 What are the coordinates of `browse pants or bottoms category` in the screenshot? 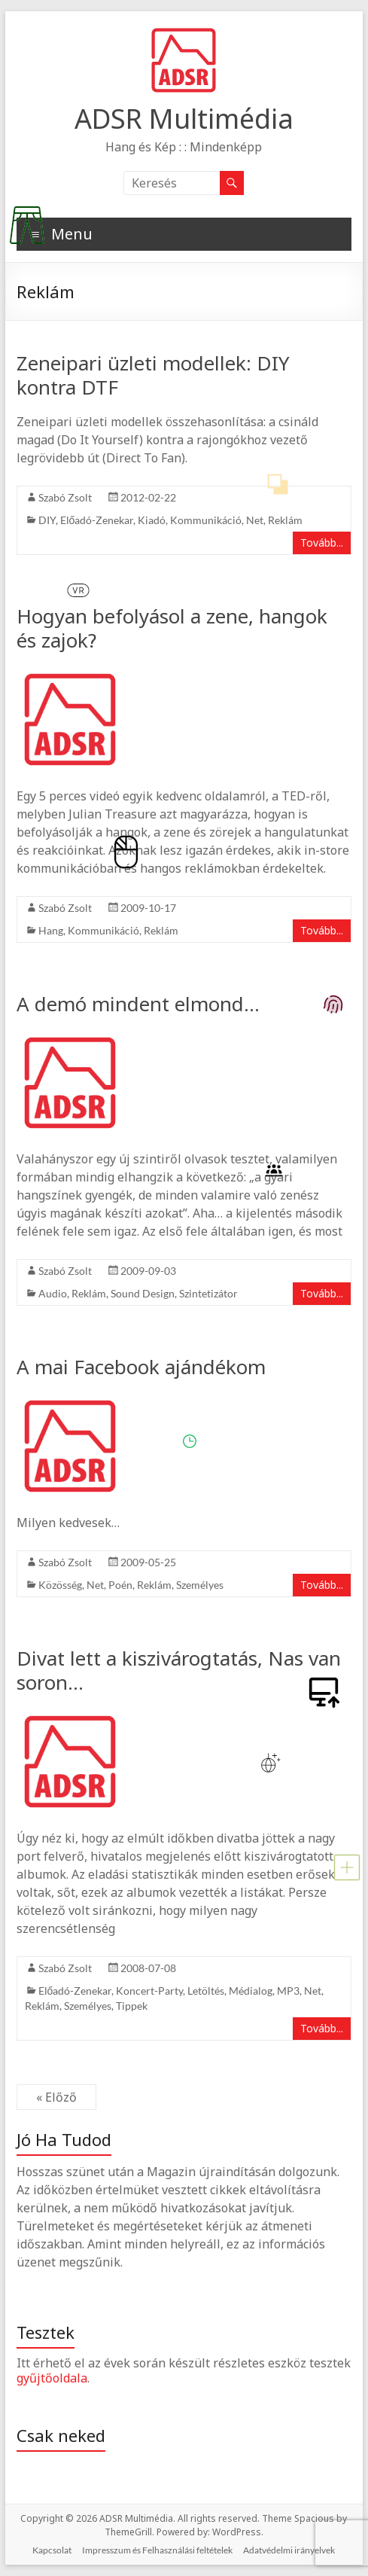 It's located at (27, 225).